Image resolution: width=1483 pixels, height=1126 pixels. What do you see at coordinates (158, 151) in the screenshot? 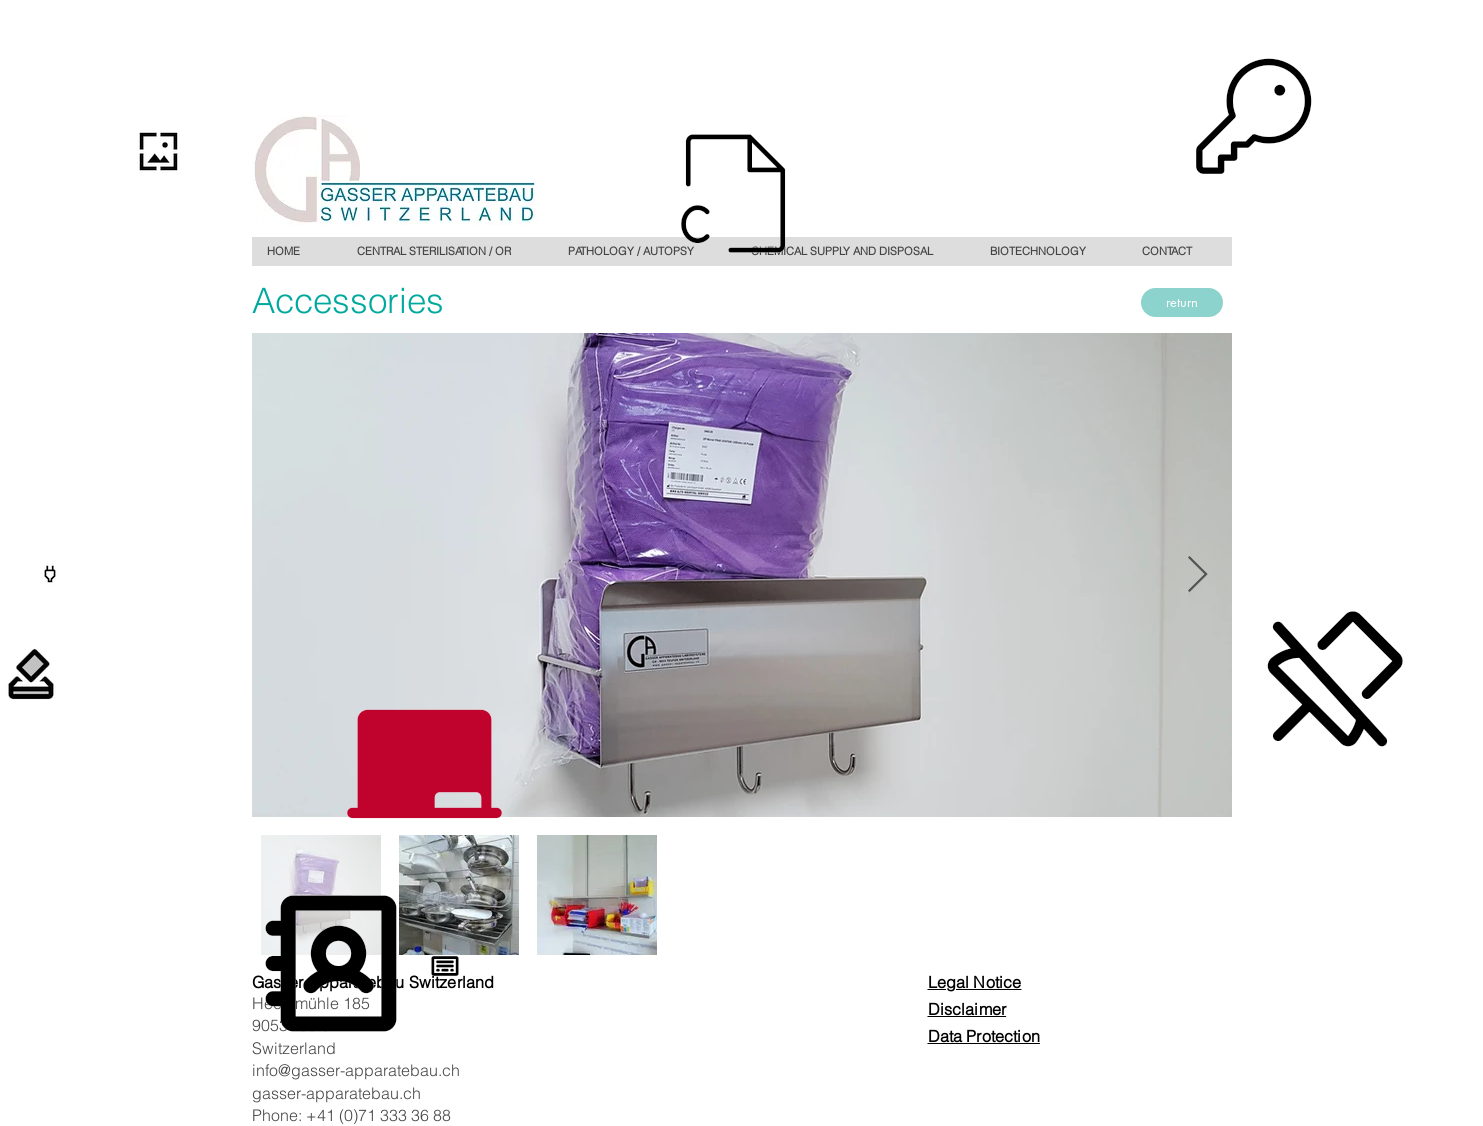
I see `change or set wallpaper` at bounding box center [158, 151].